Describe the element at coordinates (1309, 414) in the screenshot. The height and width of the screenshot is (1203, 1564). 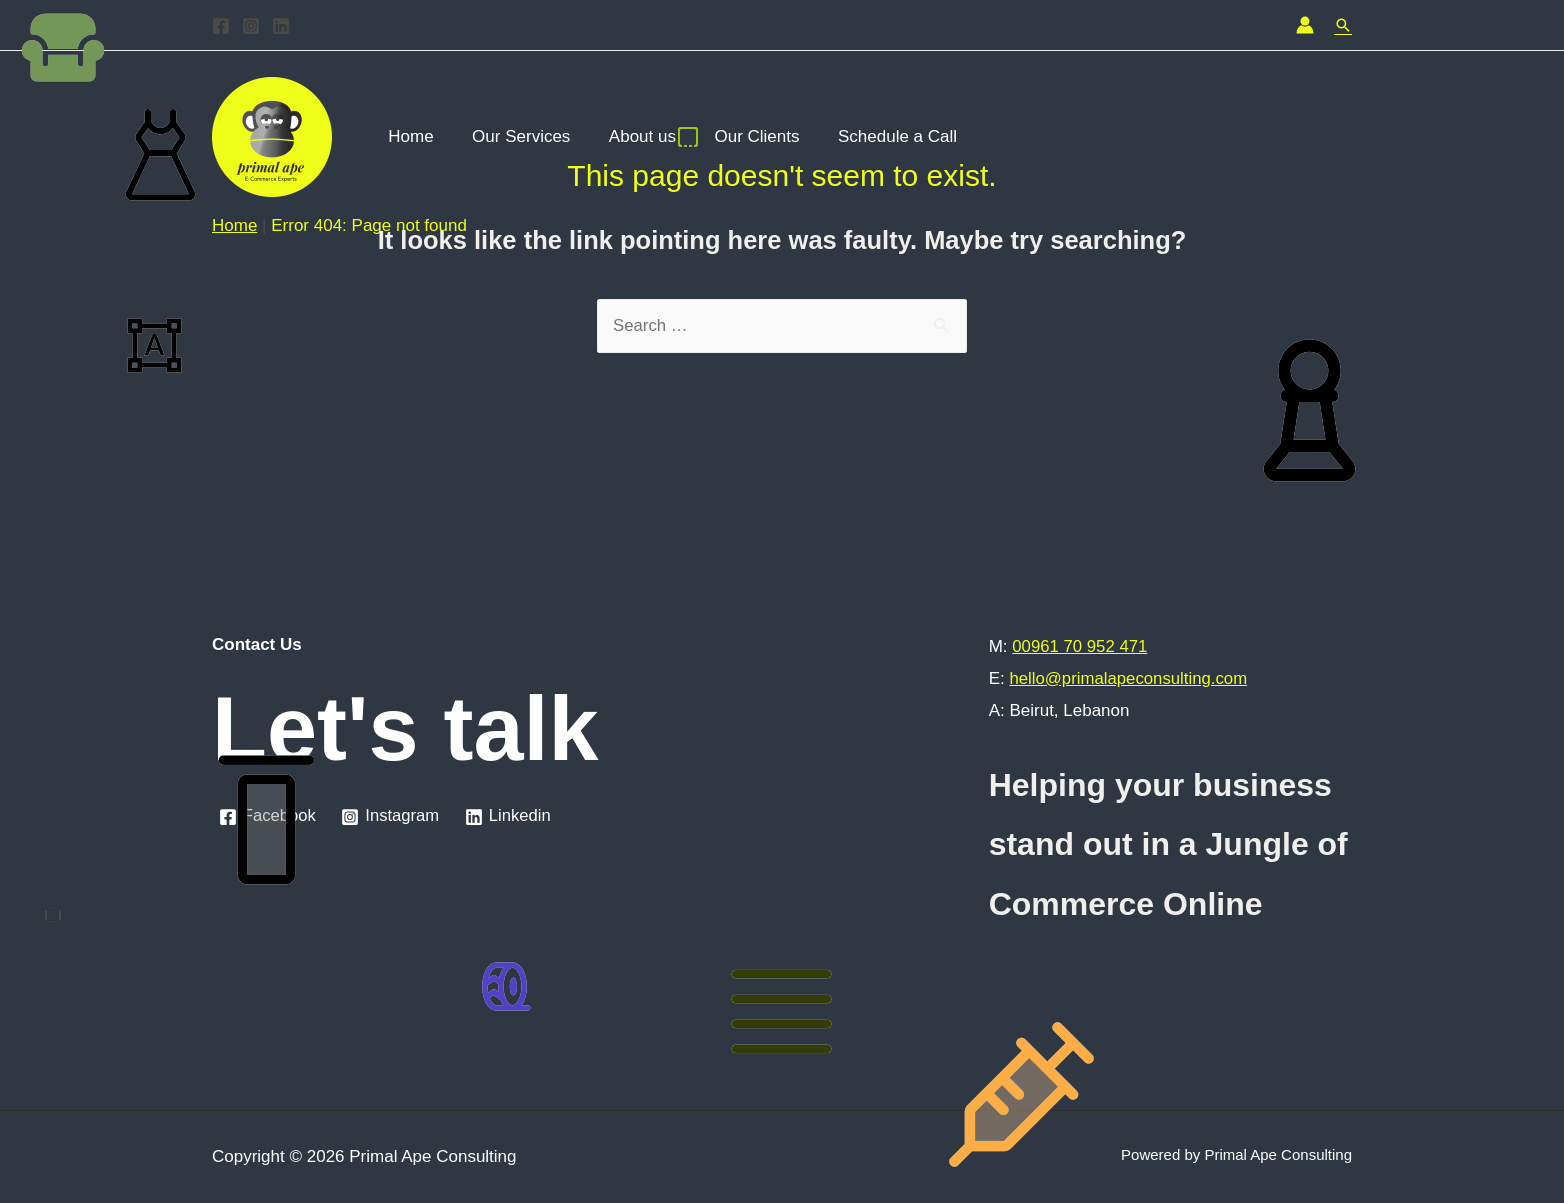
I see `play chess or access chess game` at that location.